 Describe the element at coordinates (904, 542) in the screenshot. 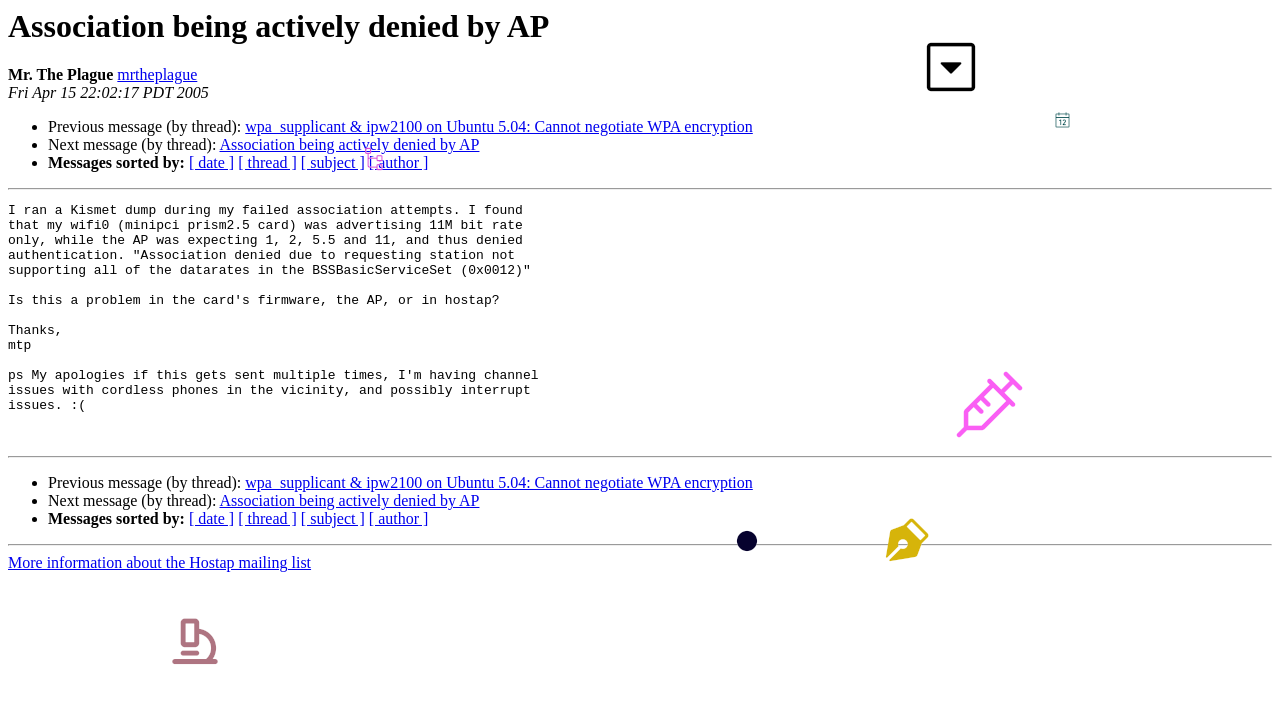

I see `access drawing or illustration tools` at that location.